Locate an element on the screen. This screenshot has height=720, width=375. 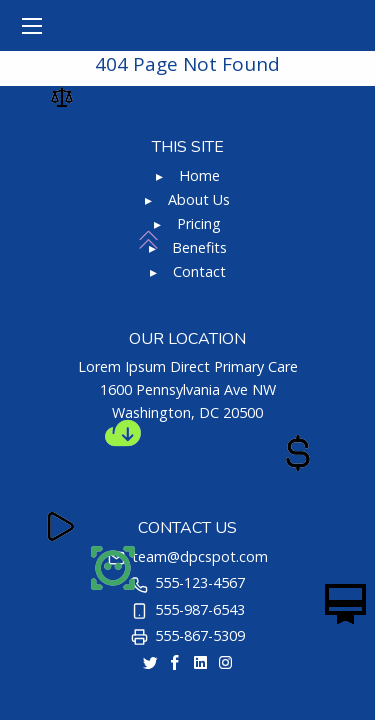
view account balance or financial information is located at coordinates (298, 453).